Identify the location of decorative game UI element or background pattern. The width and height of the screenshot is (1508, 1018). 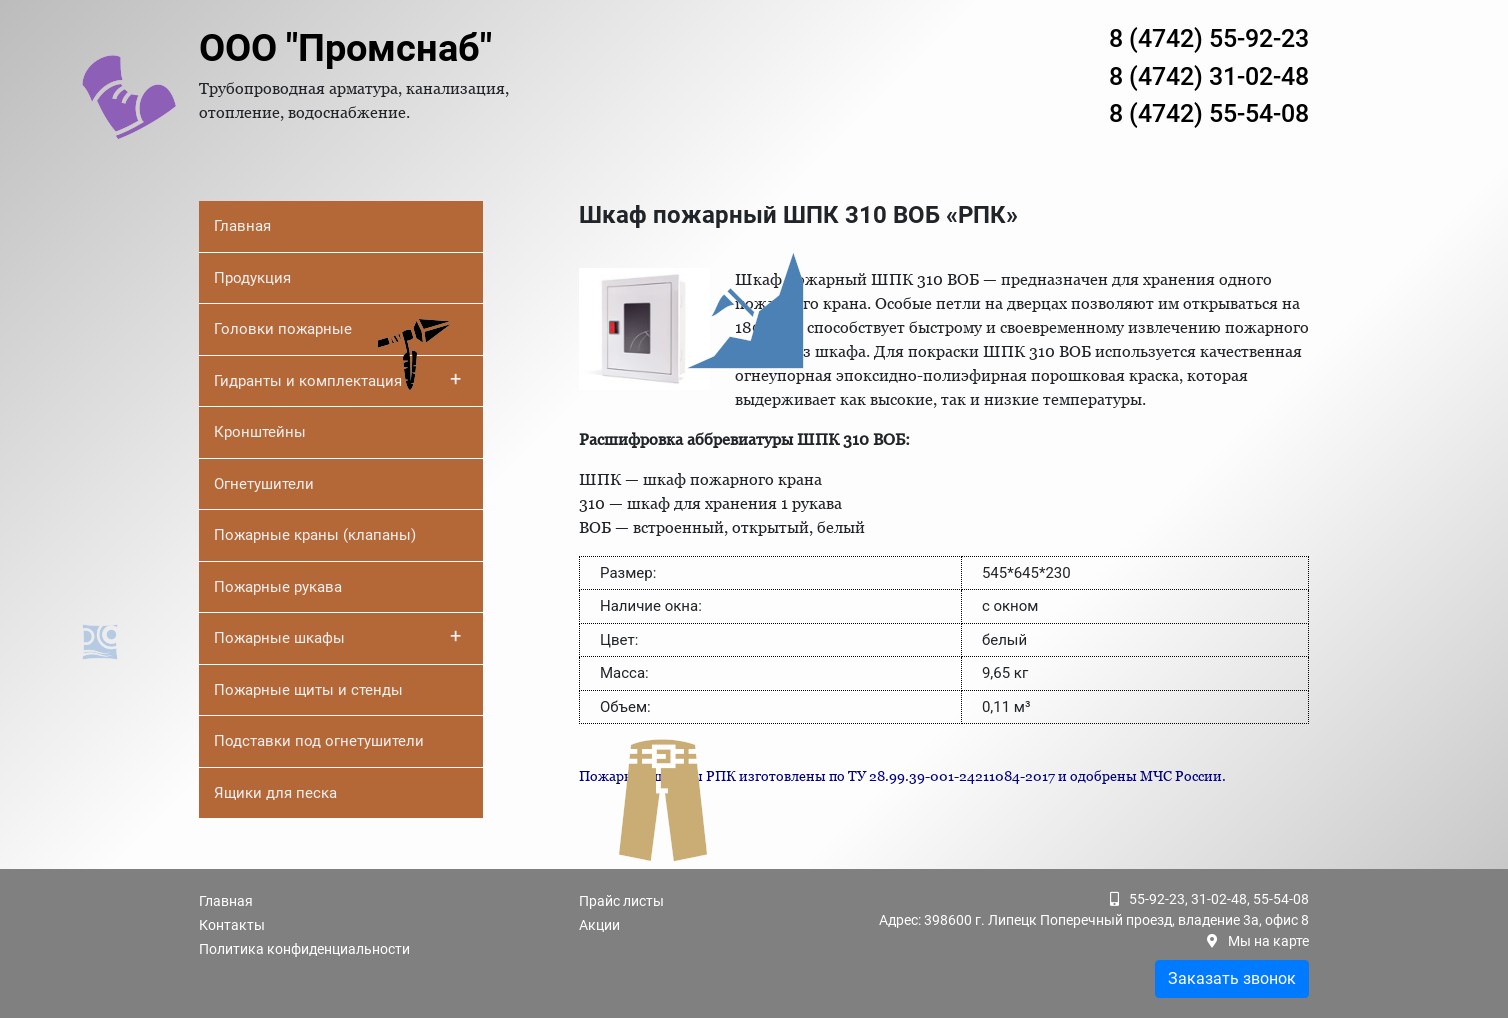
(100, 642).